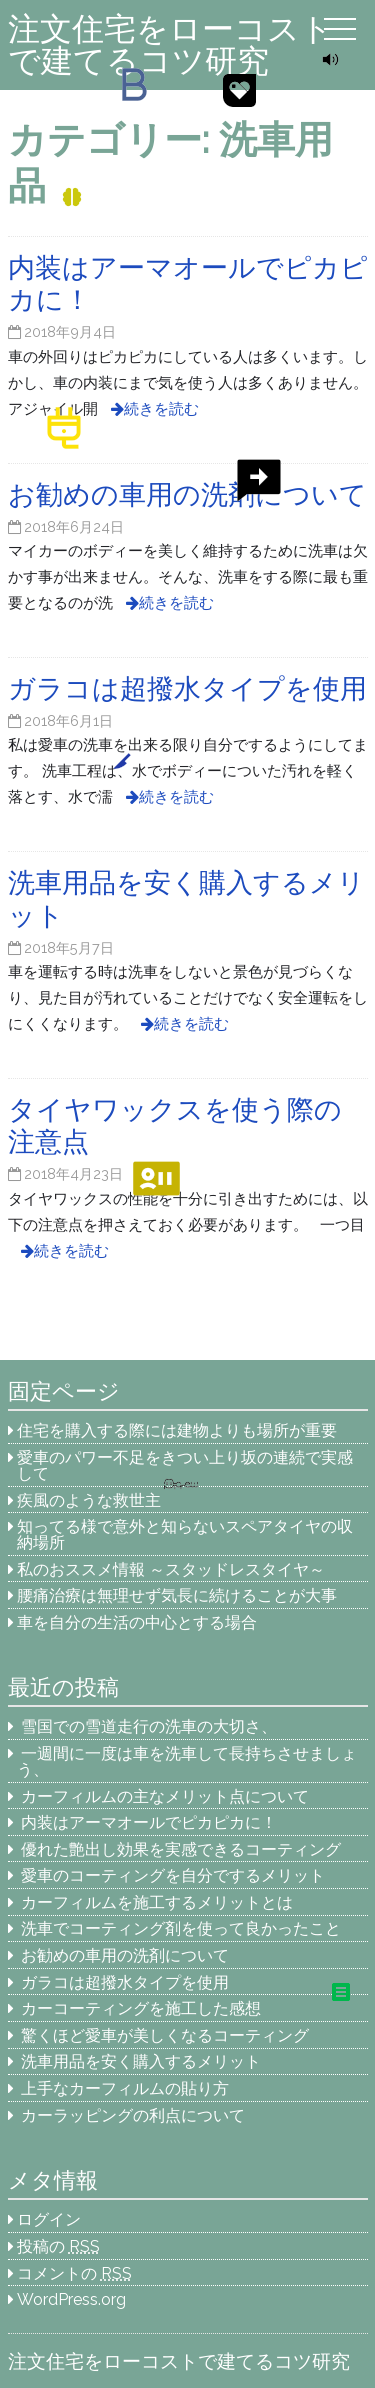 Image resolution: width=375 pixels, height=2388 pixels. Describe the element at coordinates (72, 197) in the screenshot. I see `access mental health or wellness features` at that location.